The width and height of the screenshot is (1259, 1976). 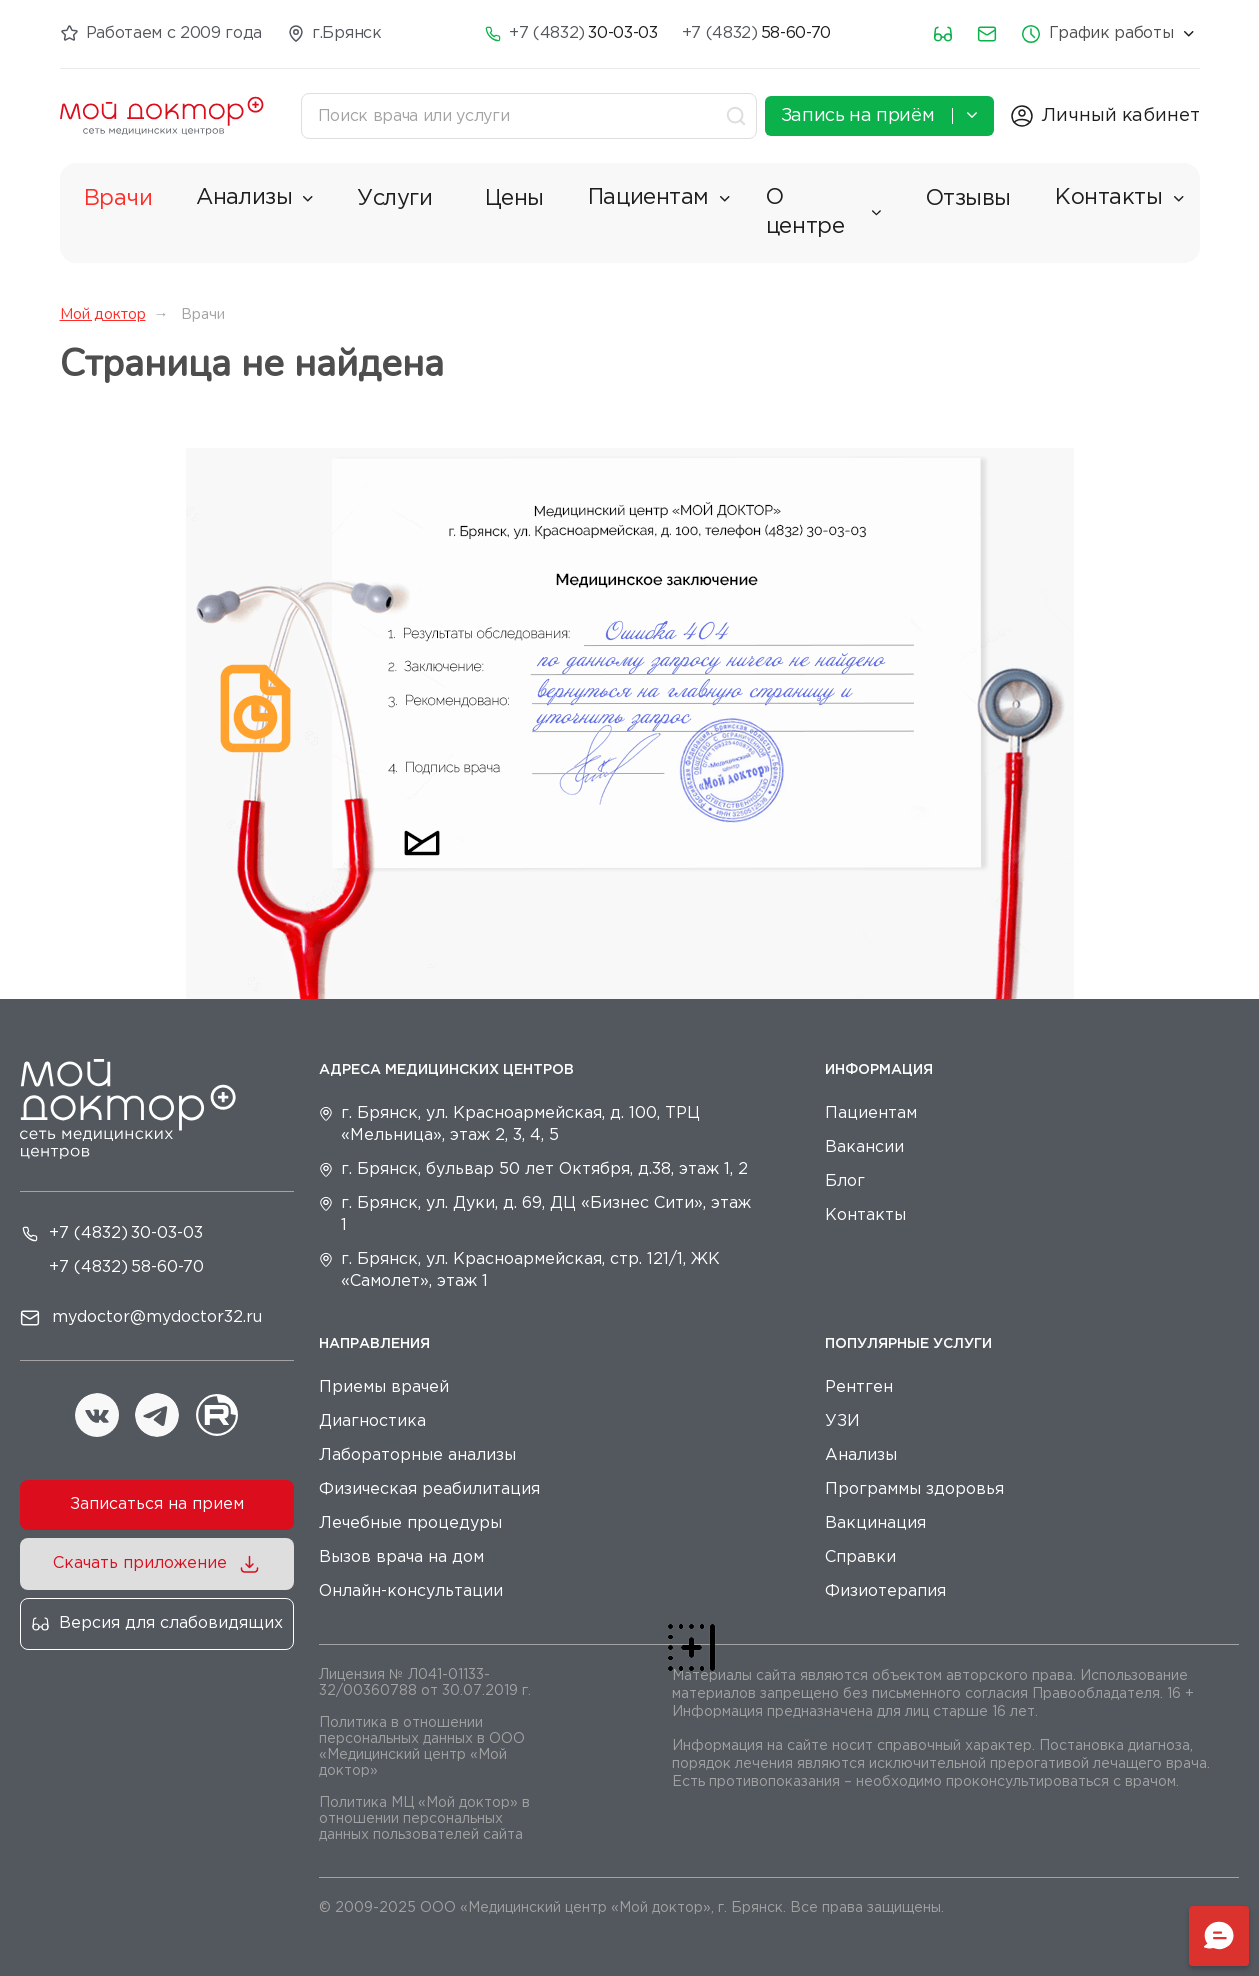 I want to click on view file with chart or analytics data, so click(x=255, y=708).